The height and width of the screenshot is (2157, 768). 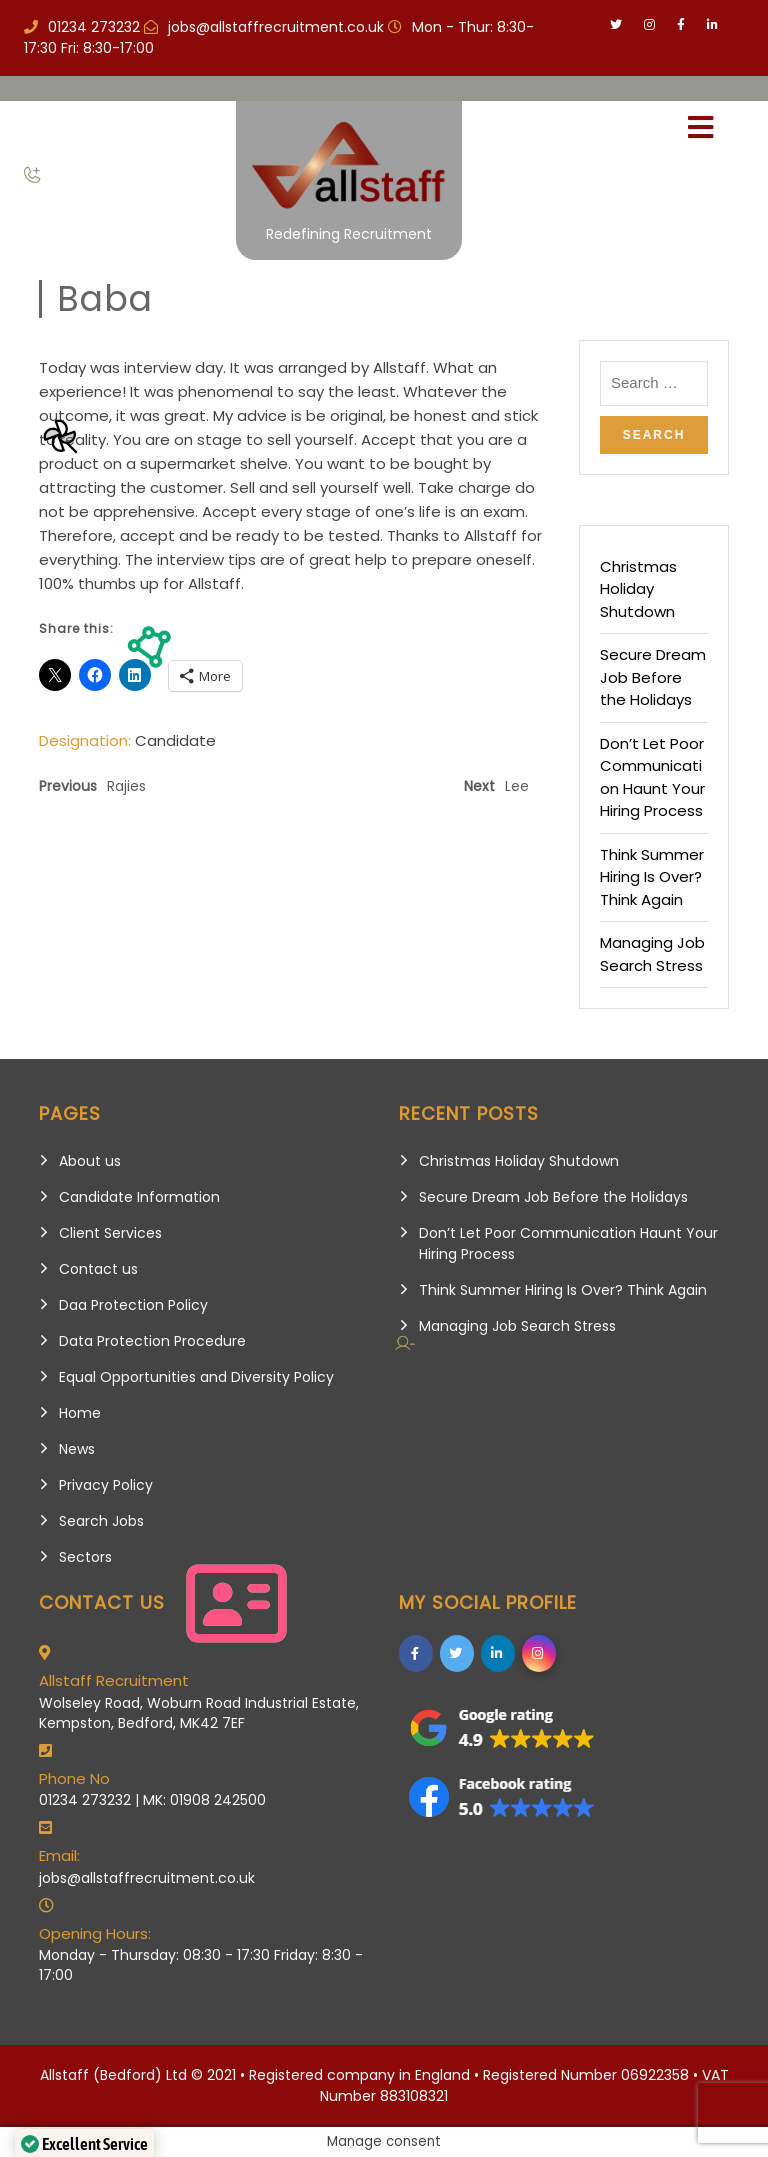 I want to click on decorative or playful element indicating a fun feature, so click(x=61, y=437).